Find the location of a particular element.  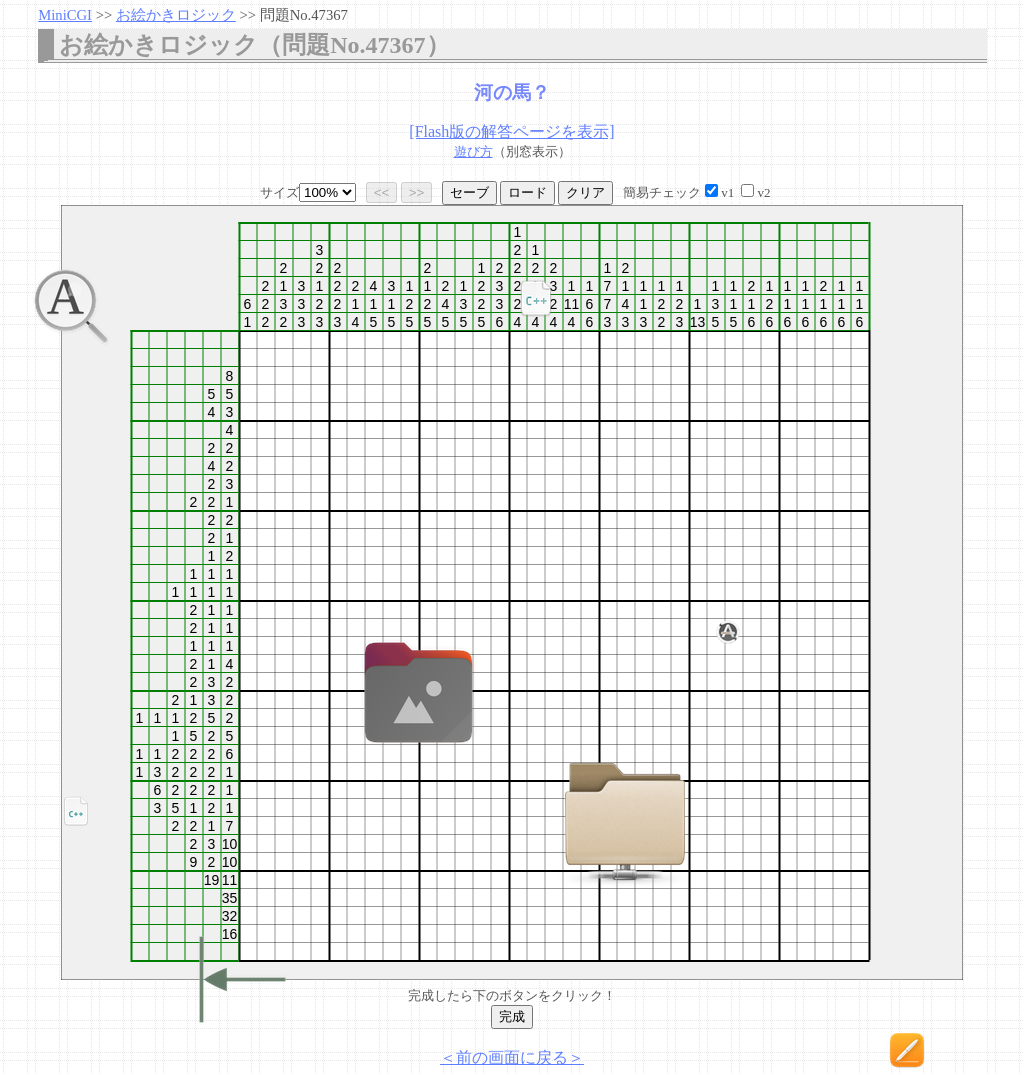

access files stored on a remote server is located at coordinates (625, 825).